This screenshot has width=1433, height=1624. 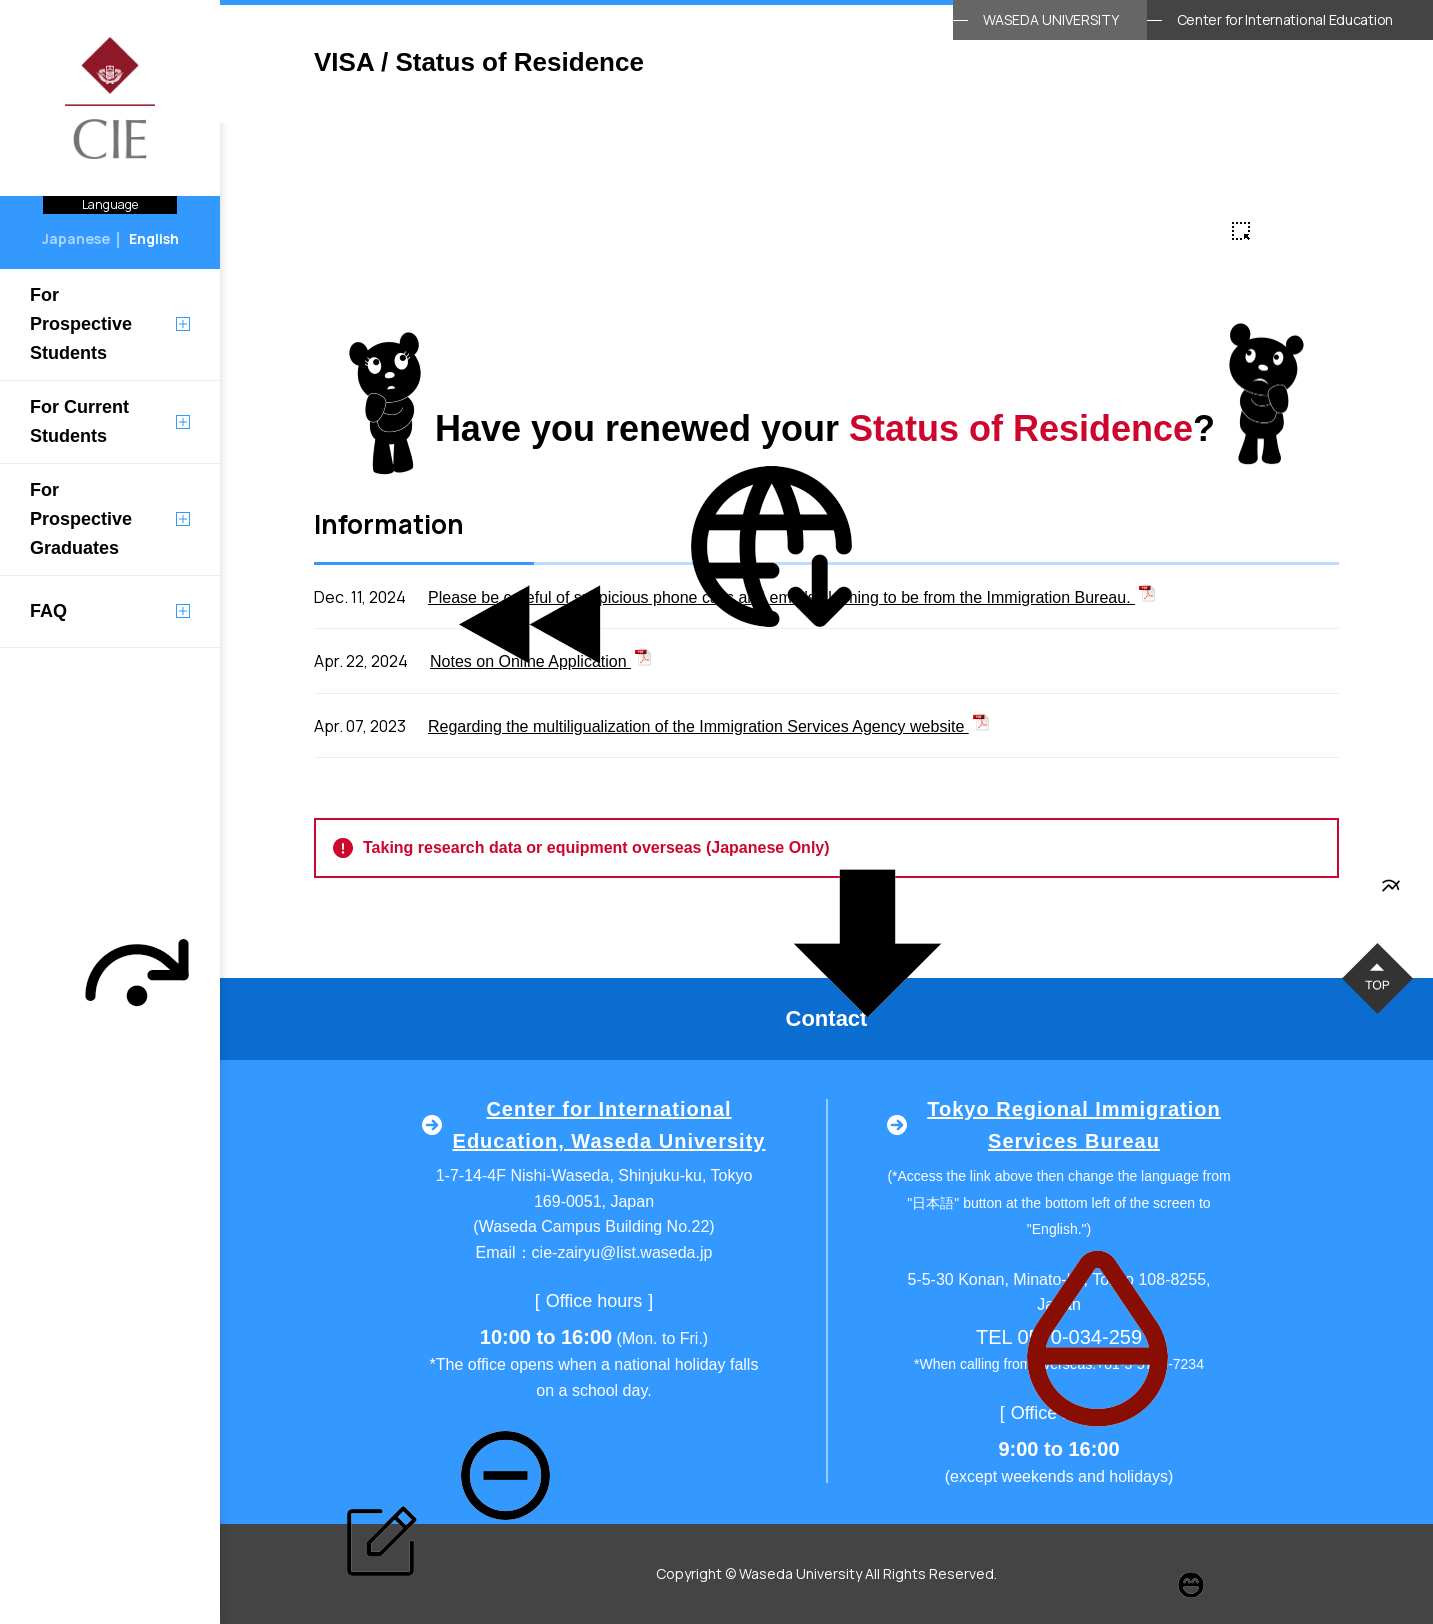 I want to click on remove an item from a list or cart, so click(x=505, y=1475).